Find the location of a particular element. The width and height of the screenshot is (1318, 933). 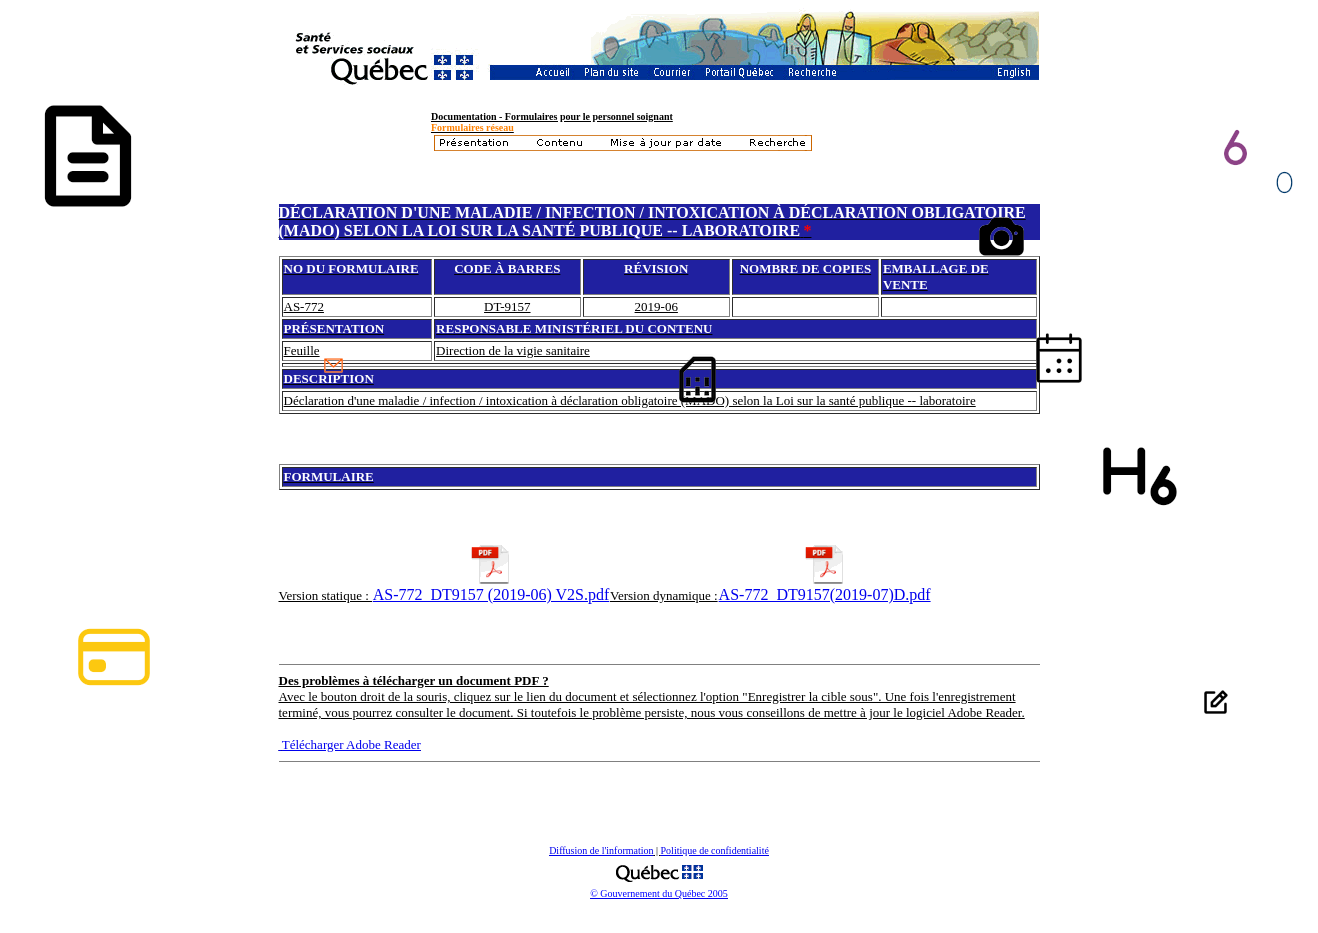

view document or text file is located at coordinates (88, 156).